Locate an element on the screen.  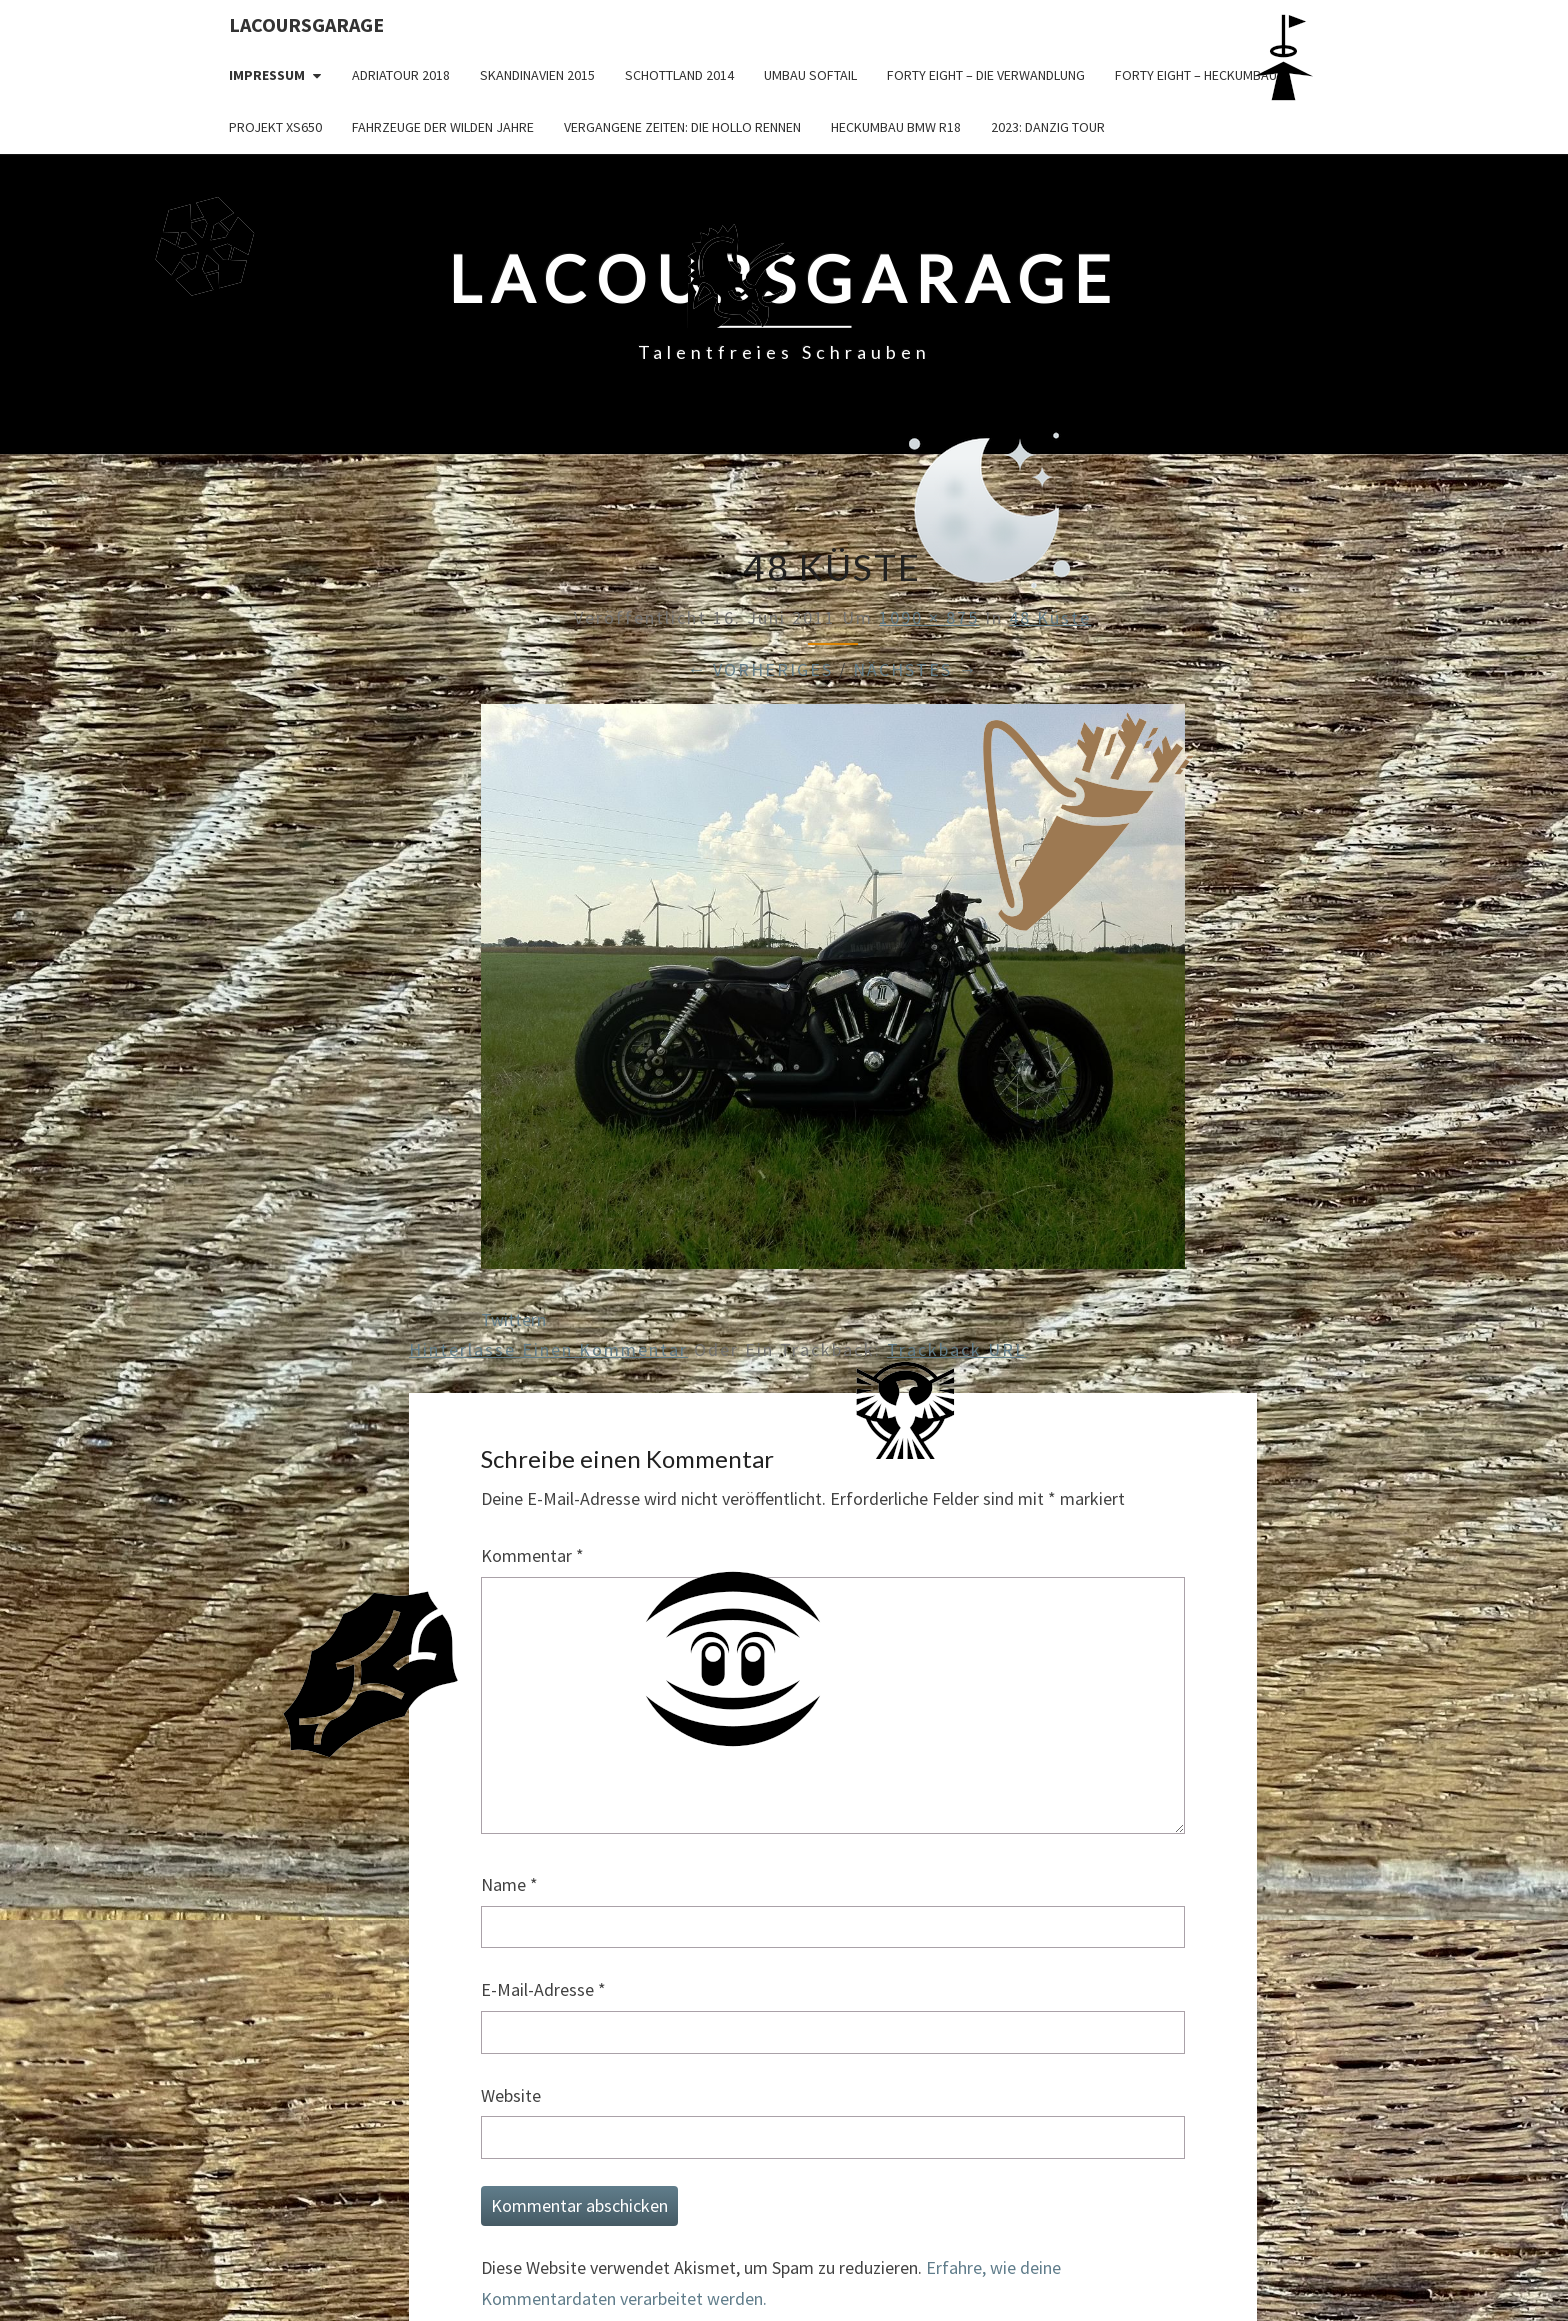
indicates clear night weather conditions is located at coordinates (989, 510).